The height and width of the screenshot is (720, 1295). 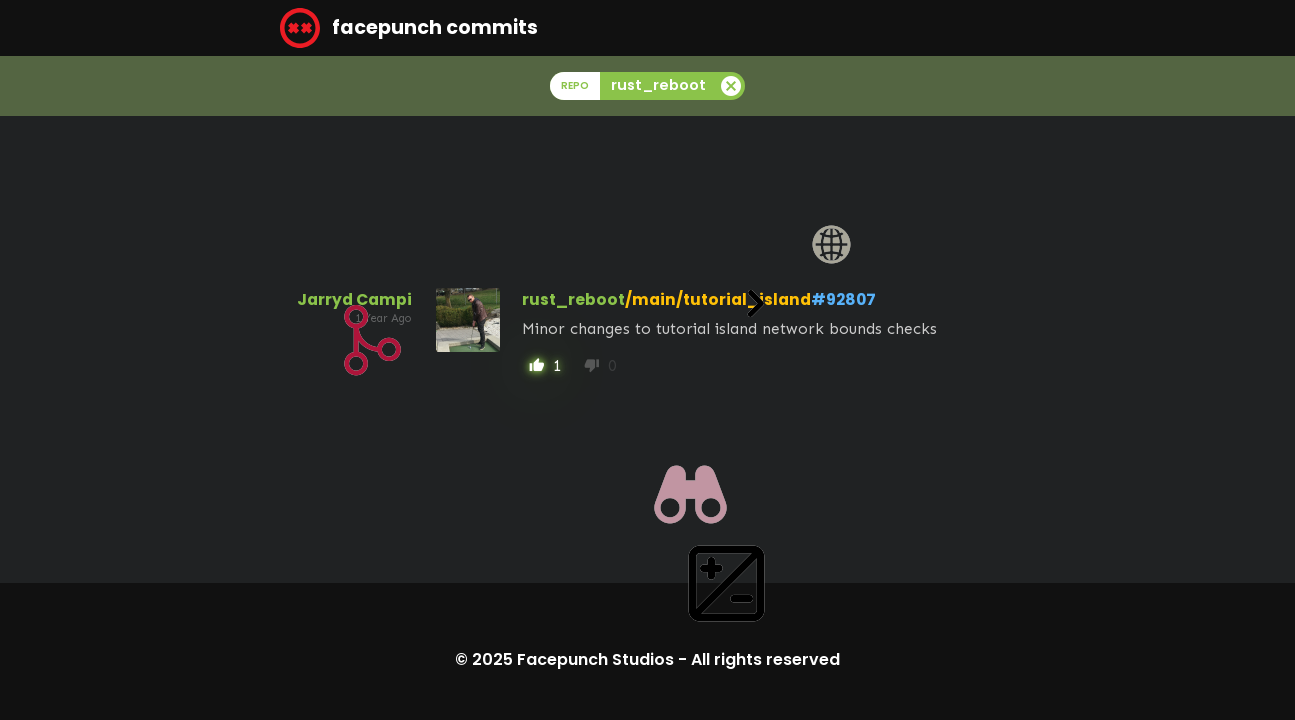 I want to click on adjust exposure settings for a photo, so click(x=726, y=583).